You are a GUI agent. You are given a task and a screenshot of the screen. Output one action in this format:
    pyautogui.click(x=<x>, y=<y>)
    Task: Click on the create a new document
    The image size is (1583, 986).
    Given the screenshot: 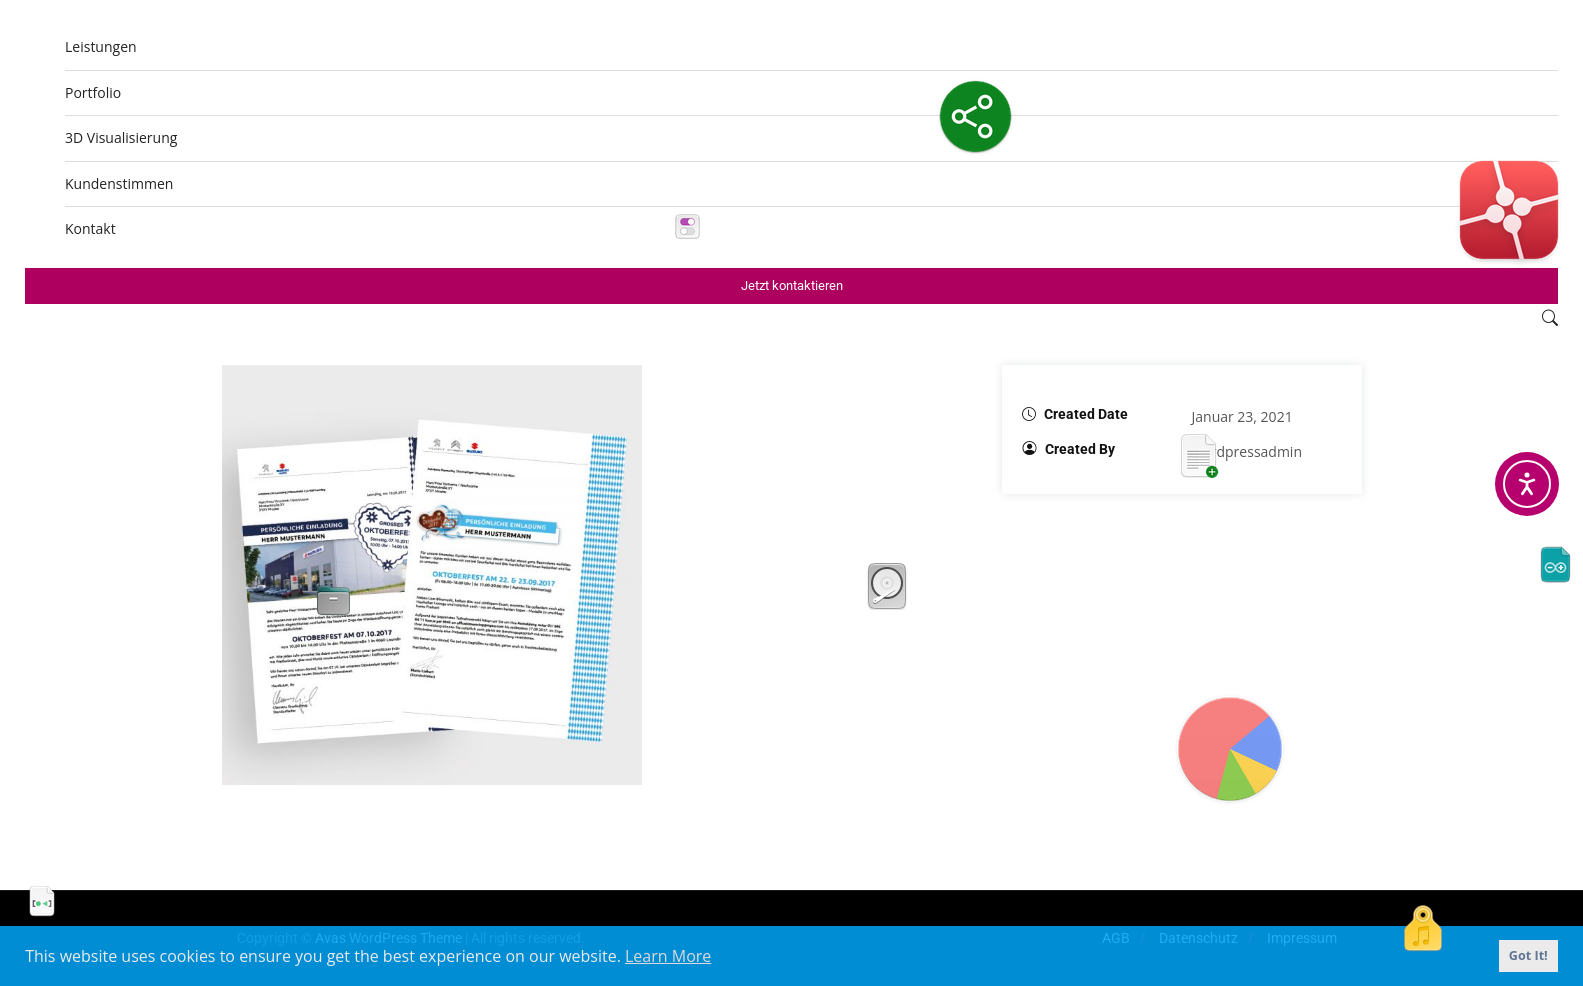 What is the action you would take?
    pyautogui.click(x=1198, y=455)
    